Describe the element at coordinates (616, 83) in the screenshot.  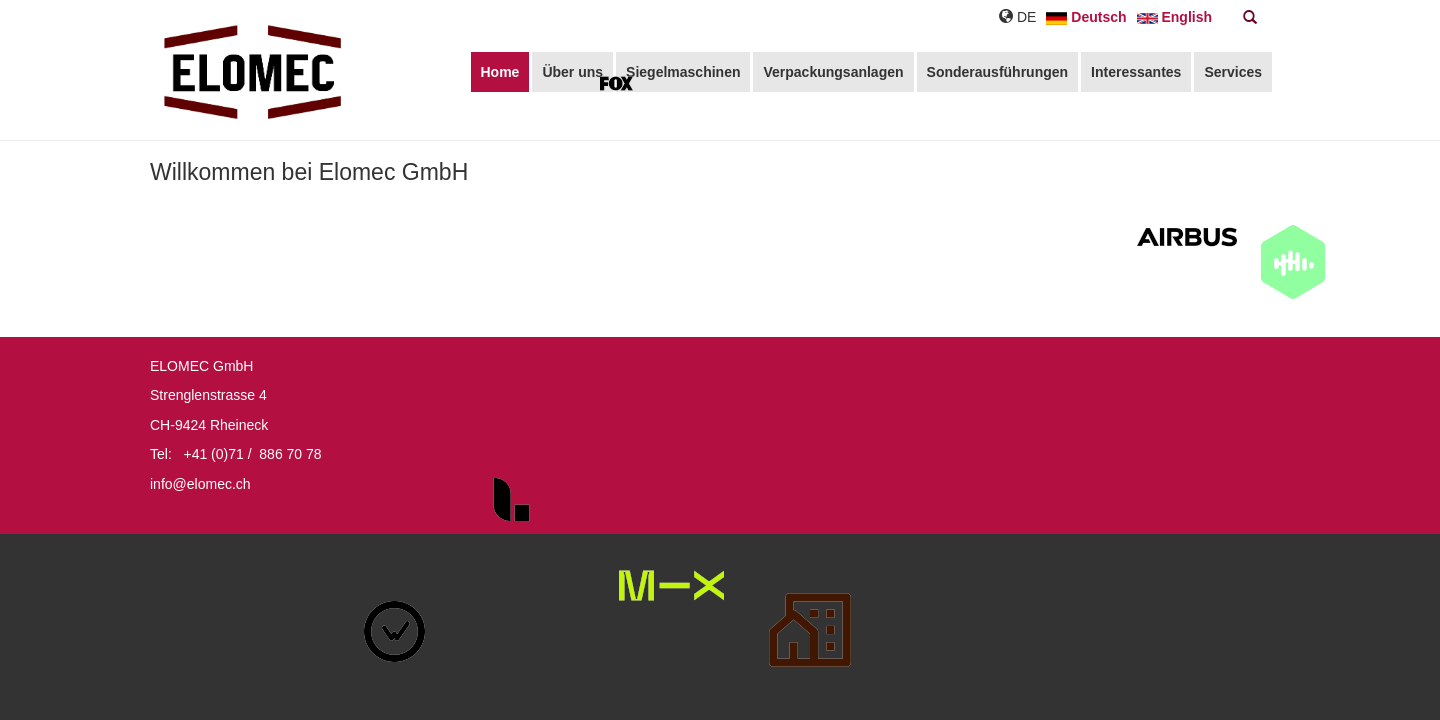
I see `fox broadcasting company logo` at that location.